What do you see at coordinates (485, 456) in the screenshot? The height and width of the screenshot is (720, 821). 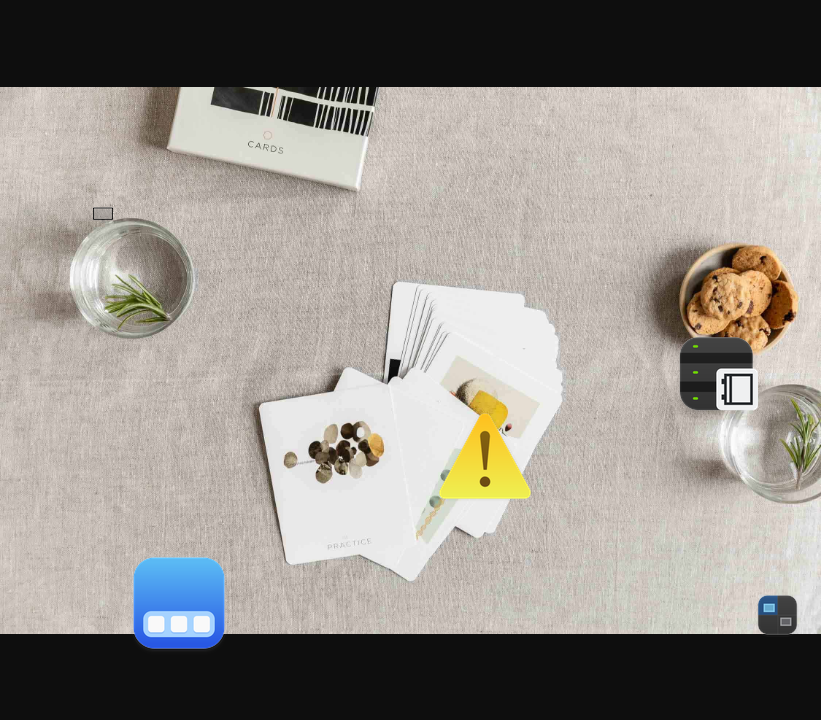 I see `indicates a warning or caution message` at bounding box center [485, 456].